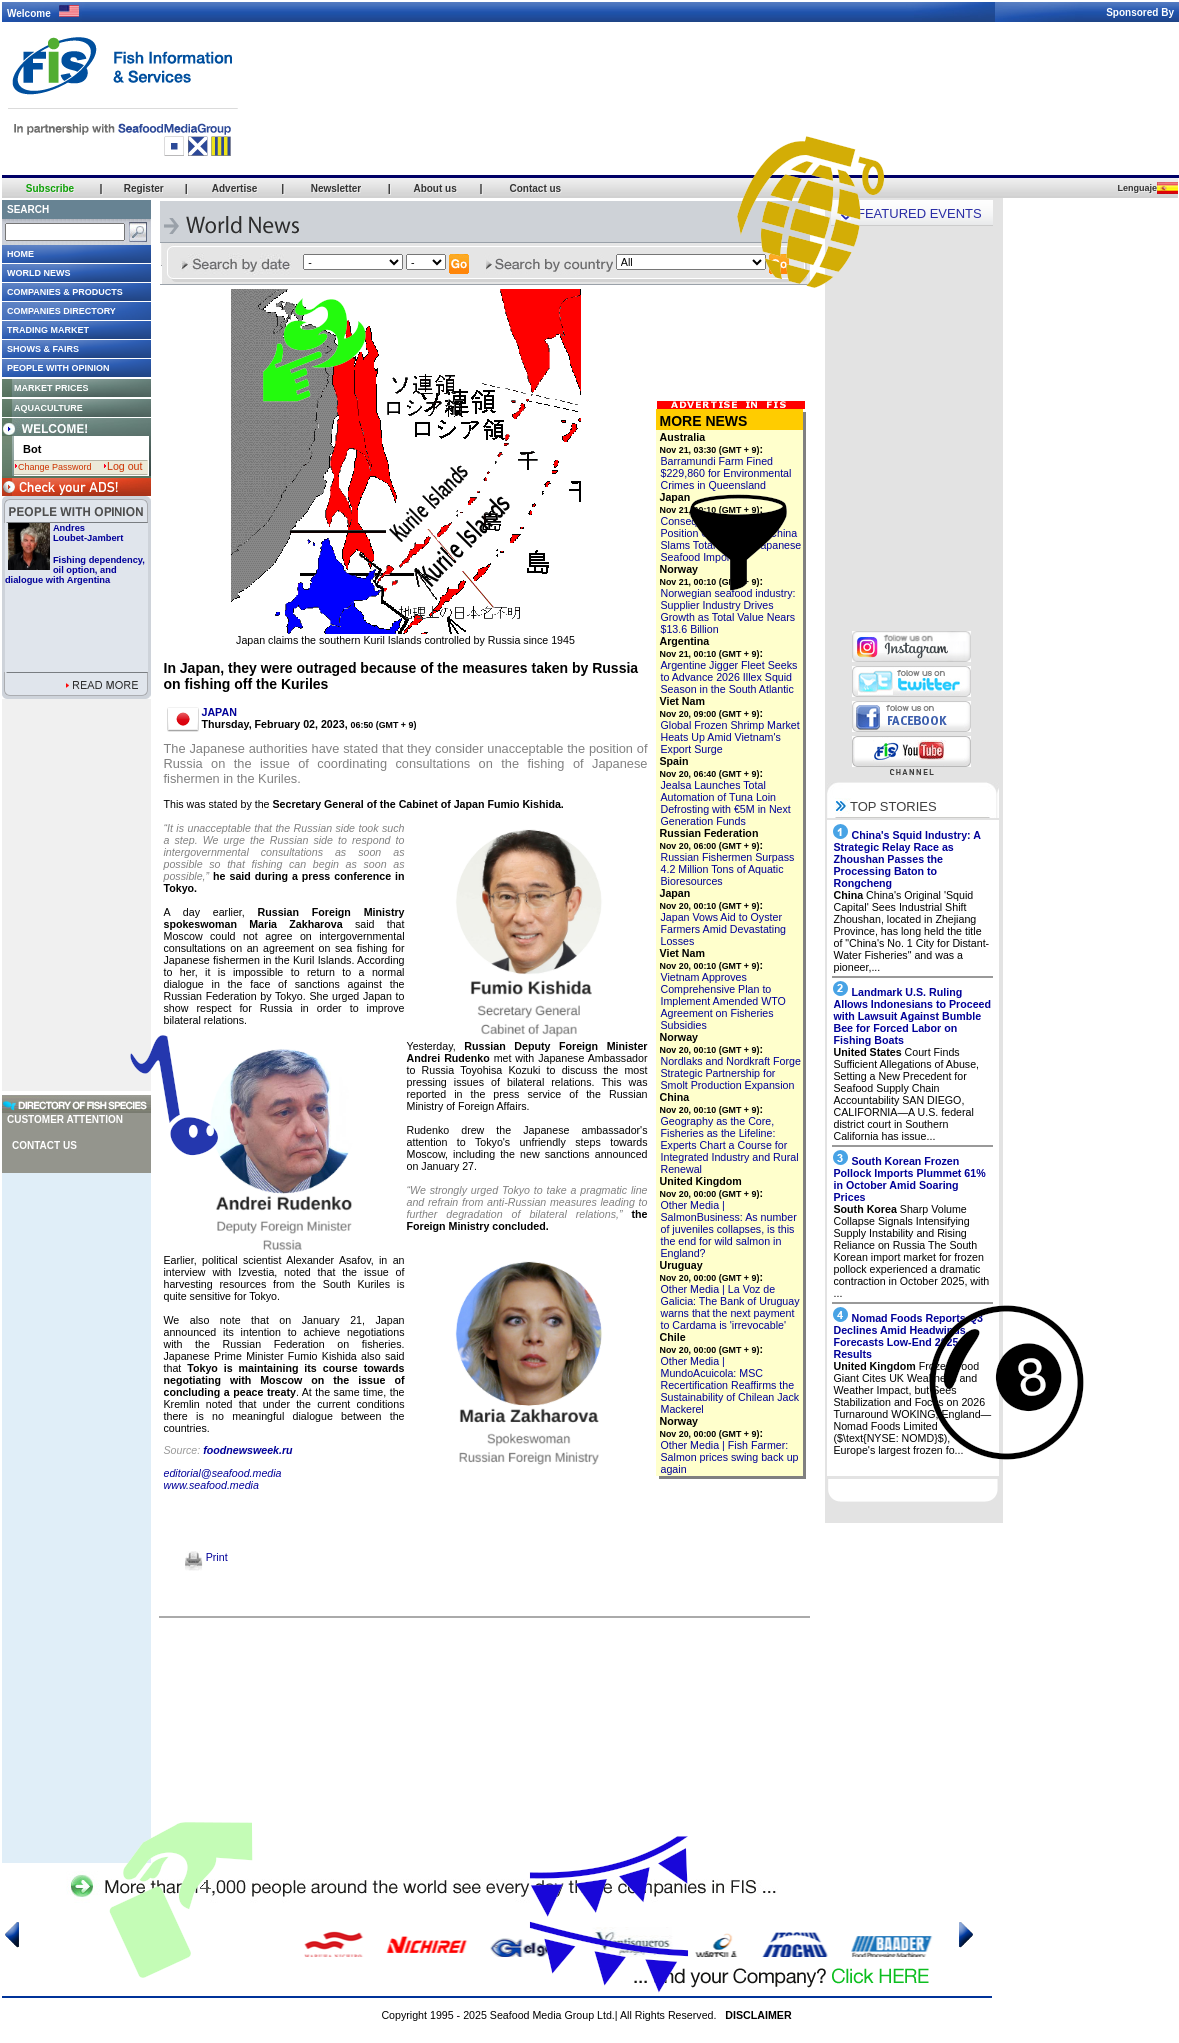 Image resolution: width=1179 pixels, height=2043 pixels. Describe the element at coordinates (181, 1900) in the screenshot. I see `play a card from your hand` at that location.